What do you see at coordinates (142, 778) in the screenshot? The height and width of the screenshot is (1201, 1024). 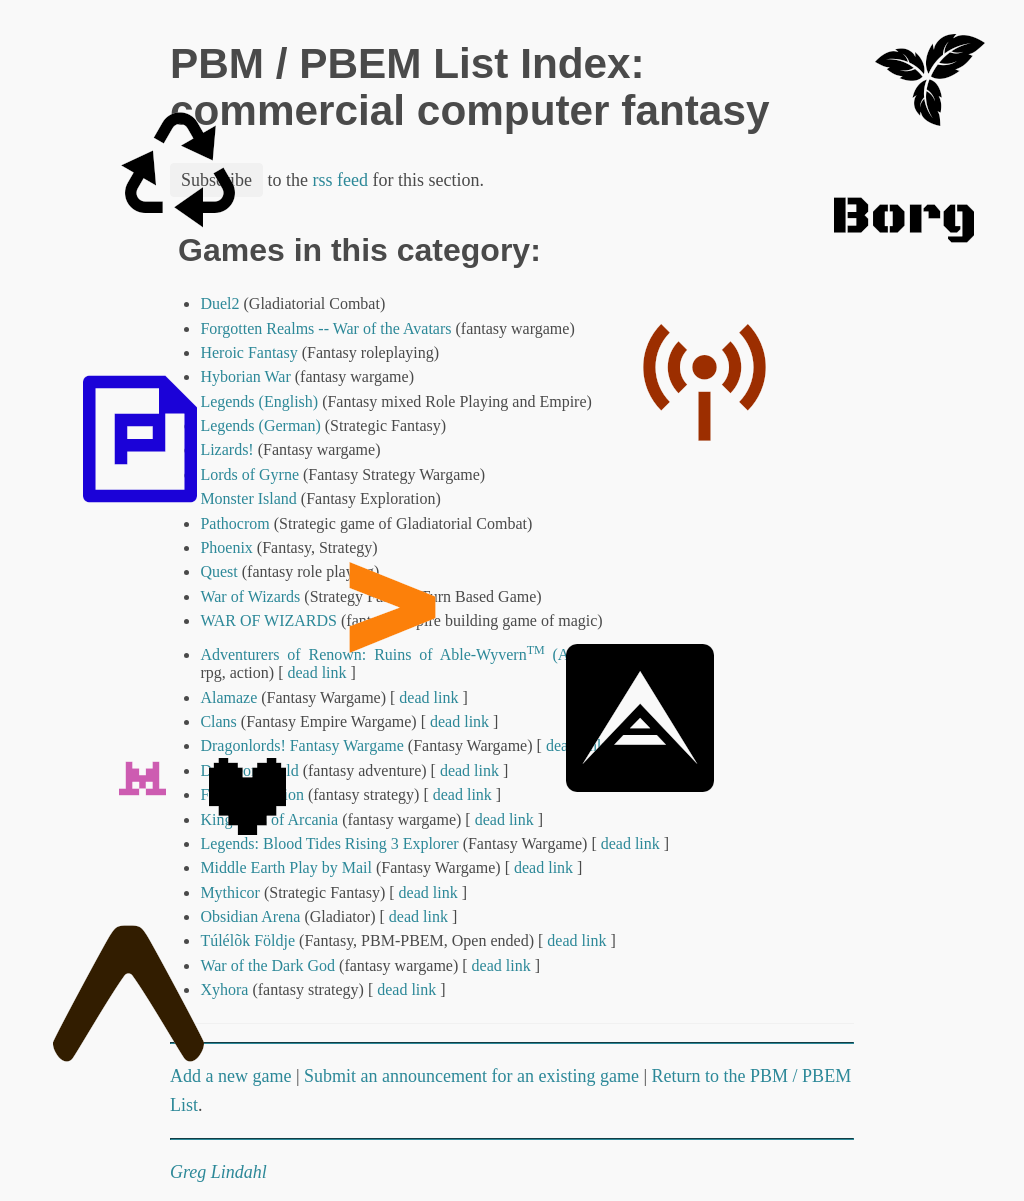 I see `Mistral AI logo` at bounding box center [142, 778].